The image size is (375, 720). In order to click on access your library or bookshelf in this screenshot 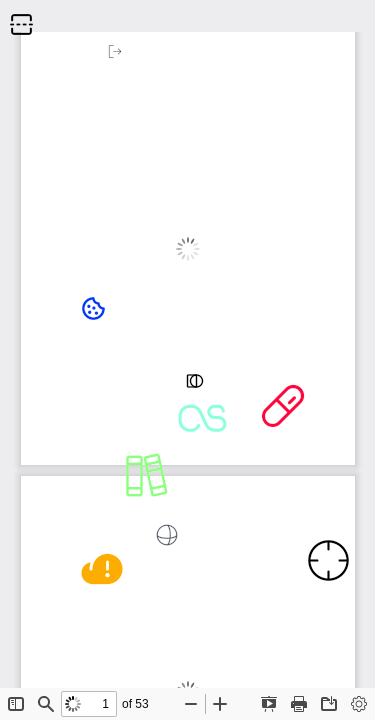, I will do `click(145, 476)`.